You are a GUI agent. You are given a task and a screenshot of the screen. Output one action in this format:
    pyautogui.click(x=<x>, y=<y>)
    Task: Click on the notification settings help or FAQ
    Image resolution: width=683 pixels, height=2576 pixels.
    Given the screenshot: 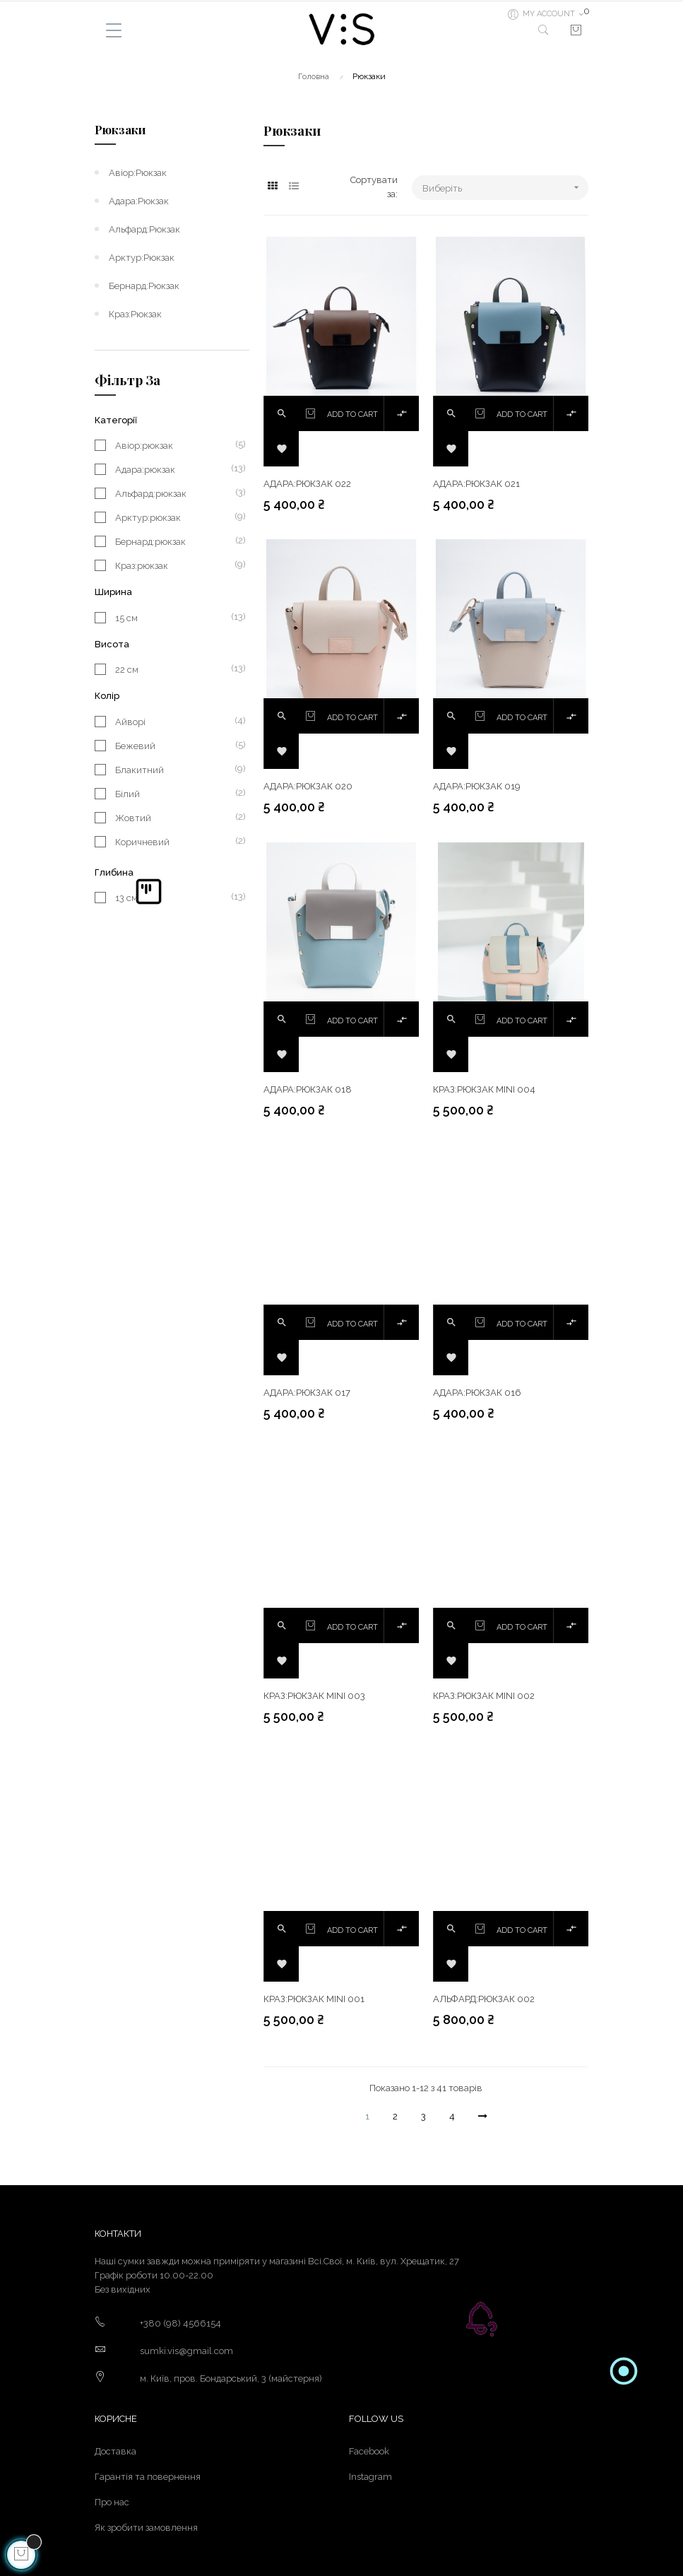 What is the action you would take?
    pyautogui.click(x=480, y=2318)
    